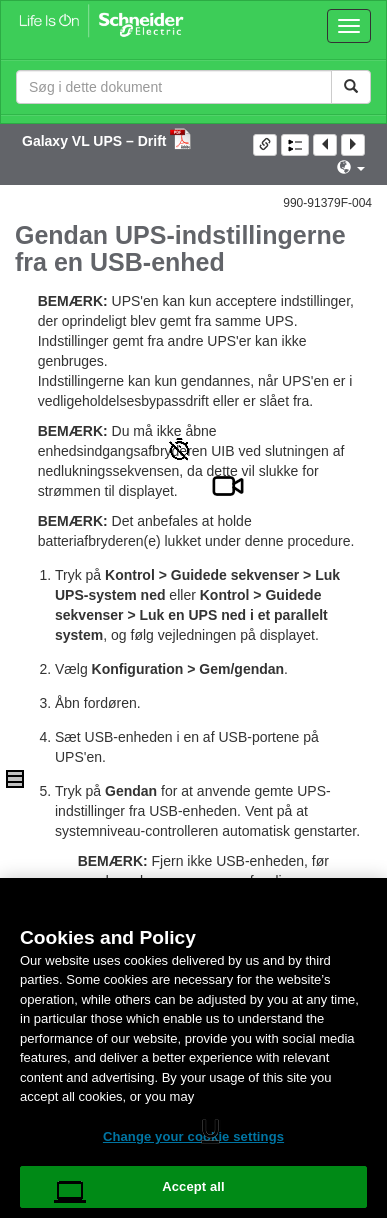 Image resolution: width=387 pixels, height=1218 pixels. I want to click on view data in row layout, so click(15, 779).